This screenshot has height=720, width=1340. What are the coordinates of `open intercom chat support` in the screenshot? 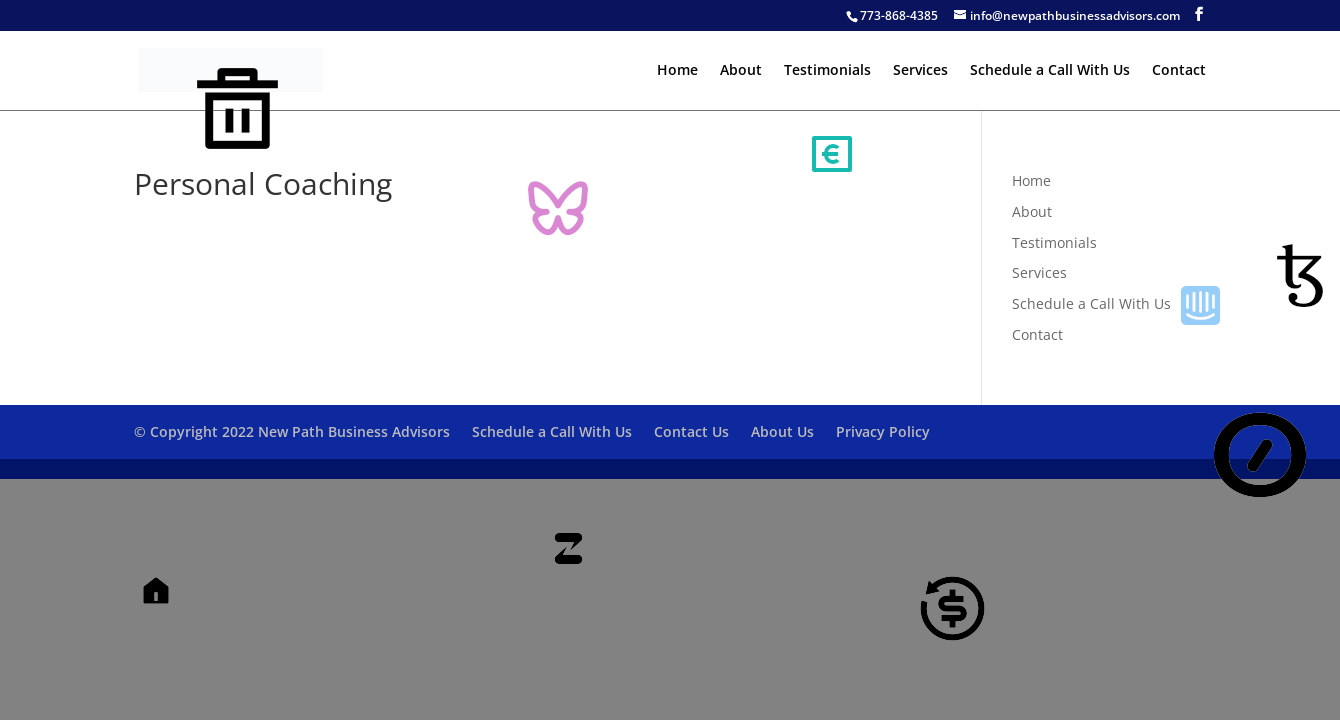 It's located at (1200, 305).